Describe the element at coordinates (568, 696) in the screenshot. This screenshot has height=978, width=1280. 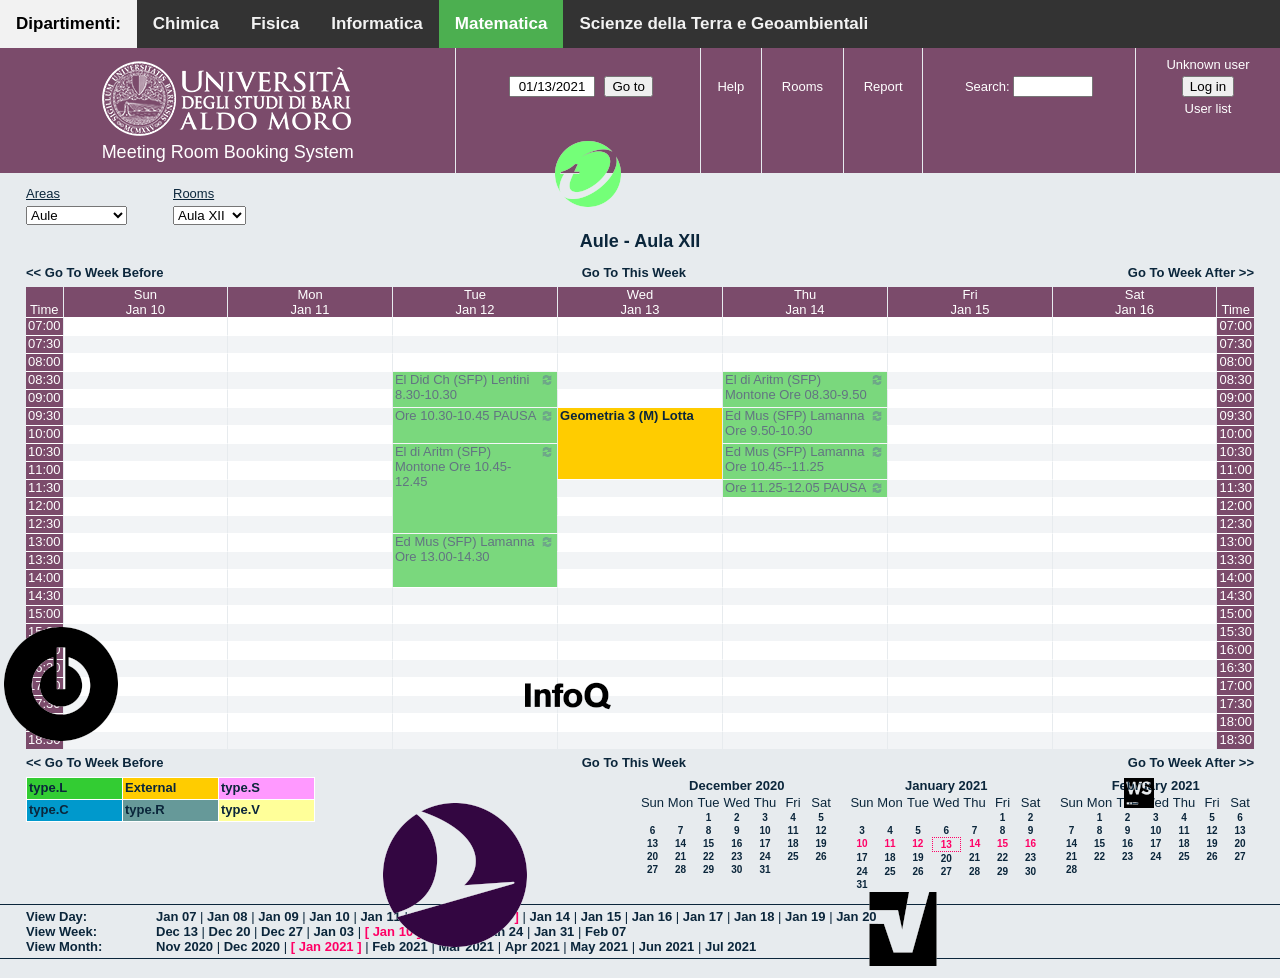
I see `visit the InfoQ website` at that location.